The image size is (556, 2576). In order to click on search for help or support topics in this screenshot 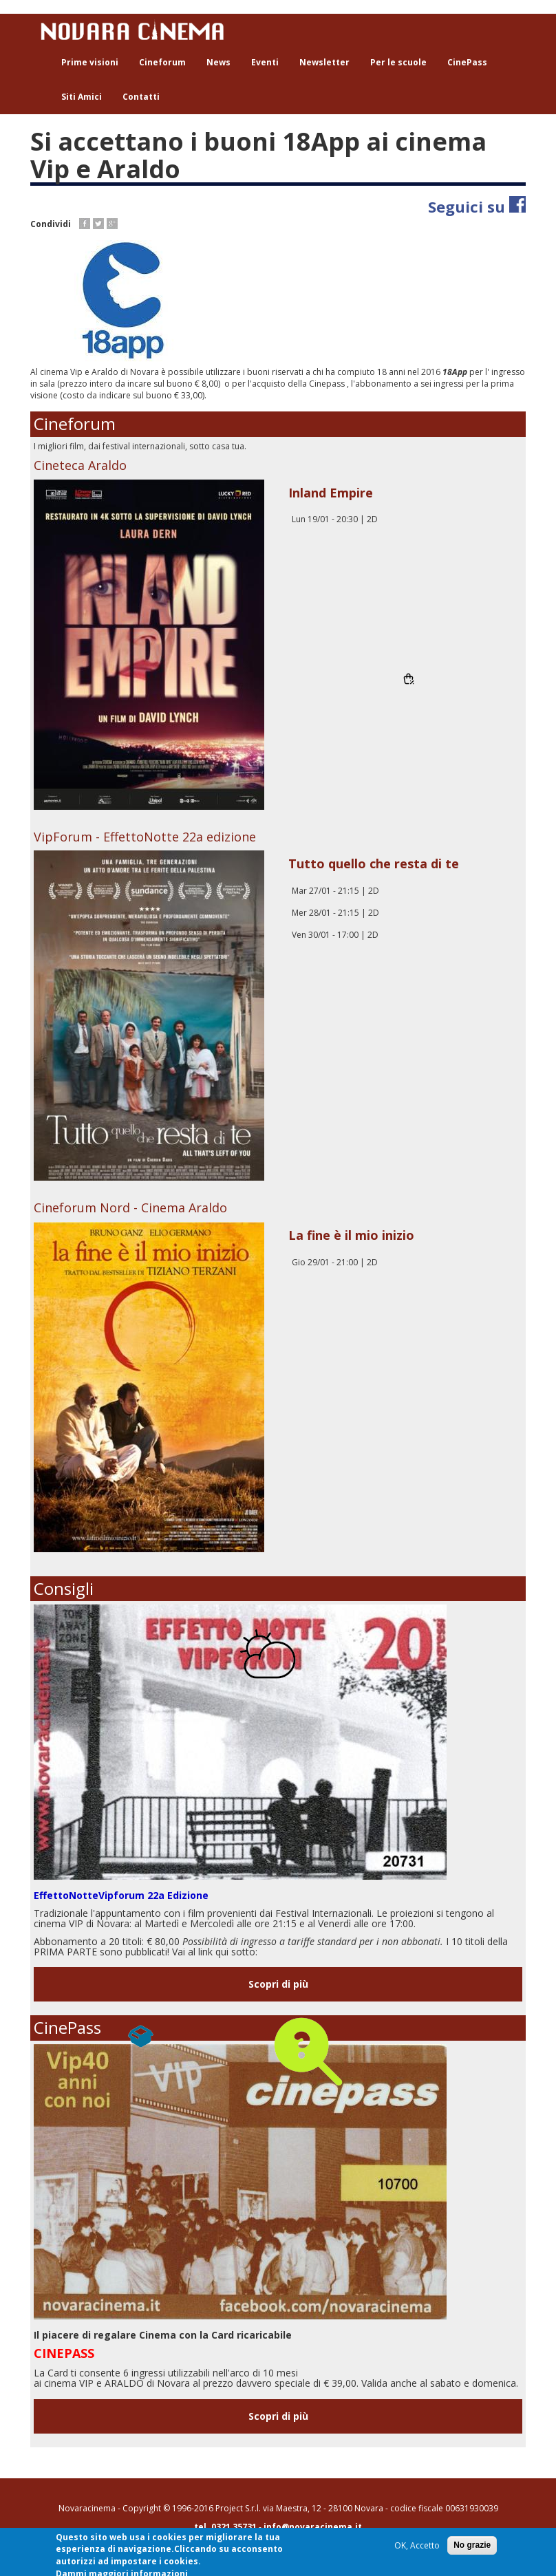, I will do `click(308, 2052)`.